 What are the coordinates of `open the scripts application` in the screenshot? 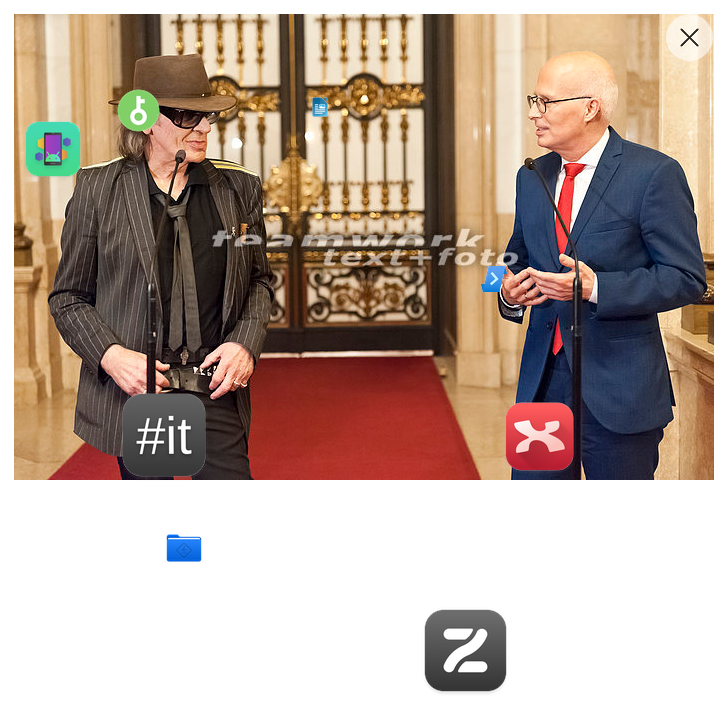 It's located at (494, 279).